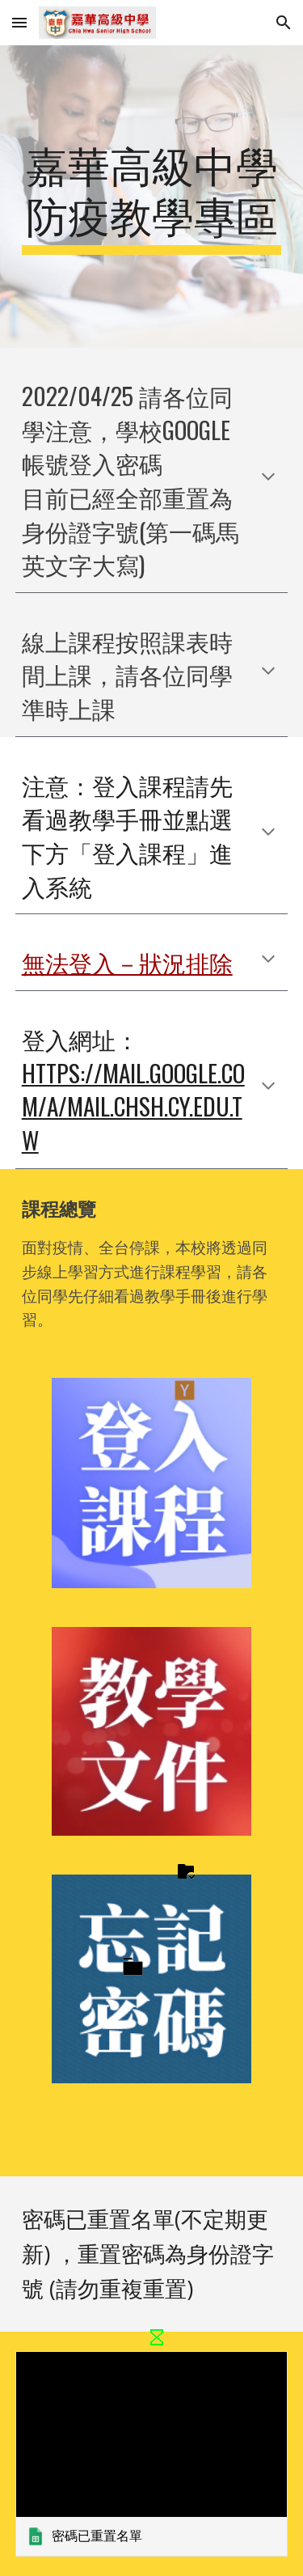  Describe the element at coordinates (157, 2337) in the screenshot. I see `indicates a process is in progress or loading` at that location.